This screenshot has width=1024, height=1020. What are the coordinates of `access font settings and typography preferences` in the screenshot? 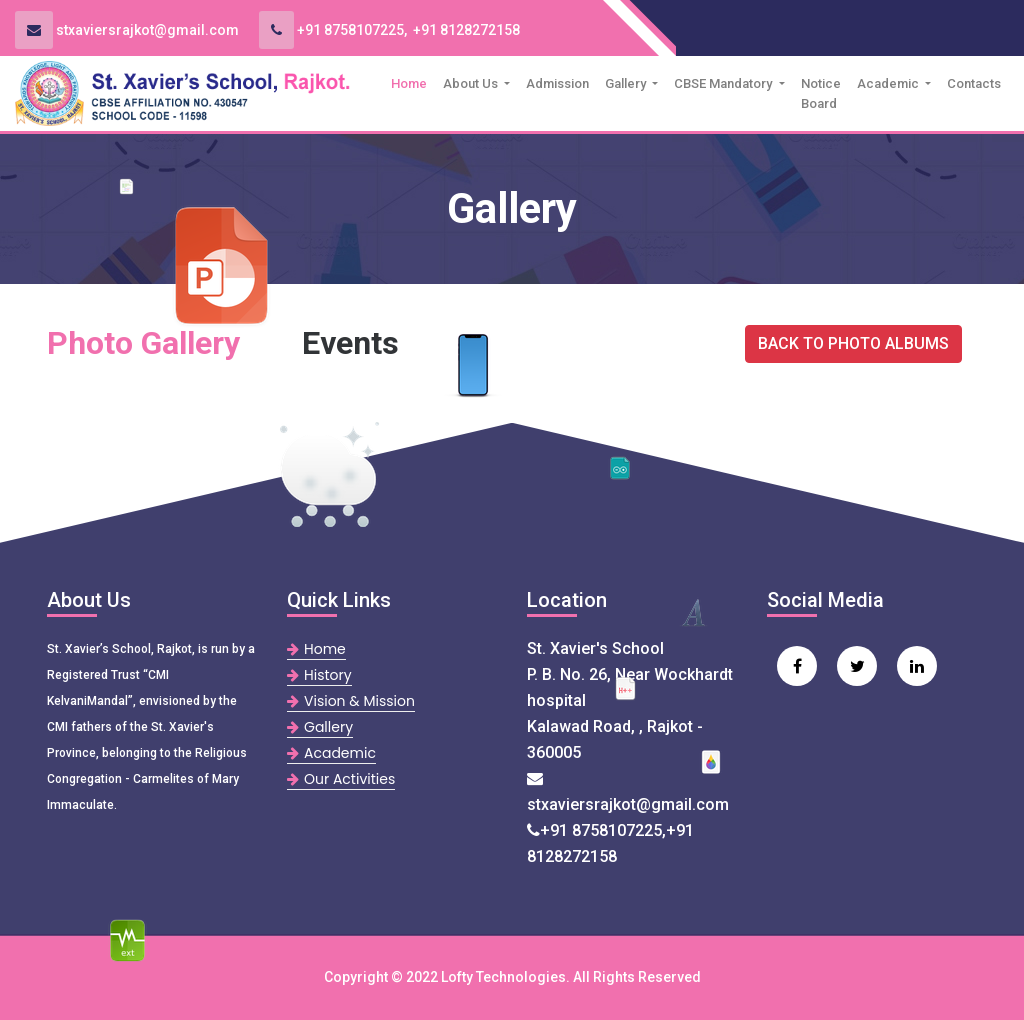 It's located at (693, 612).